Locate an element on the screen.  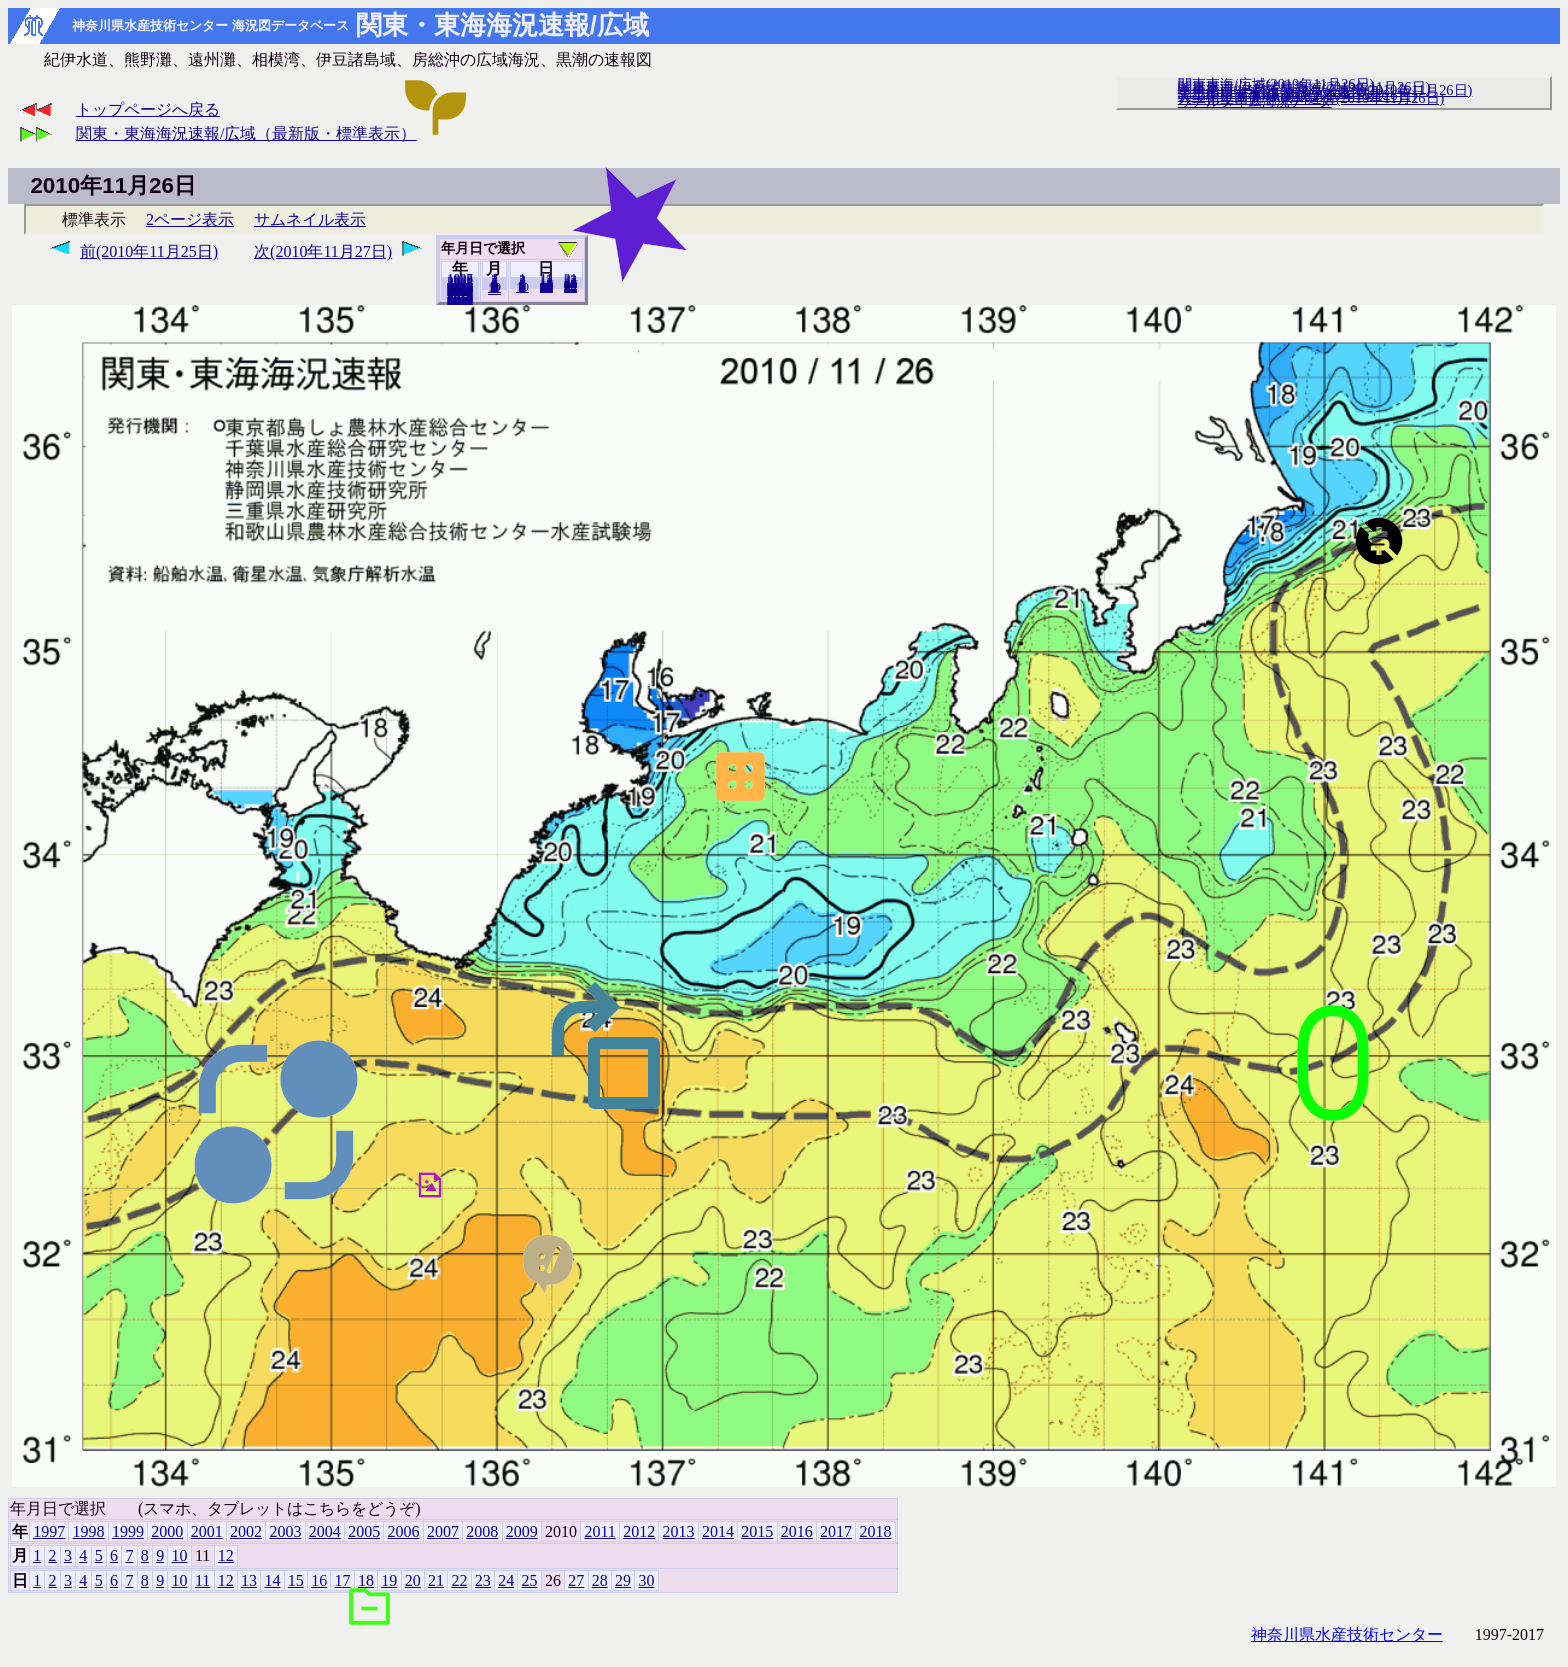
view image file is located at coordinates (430, 1185).